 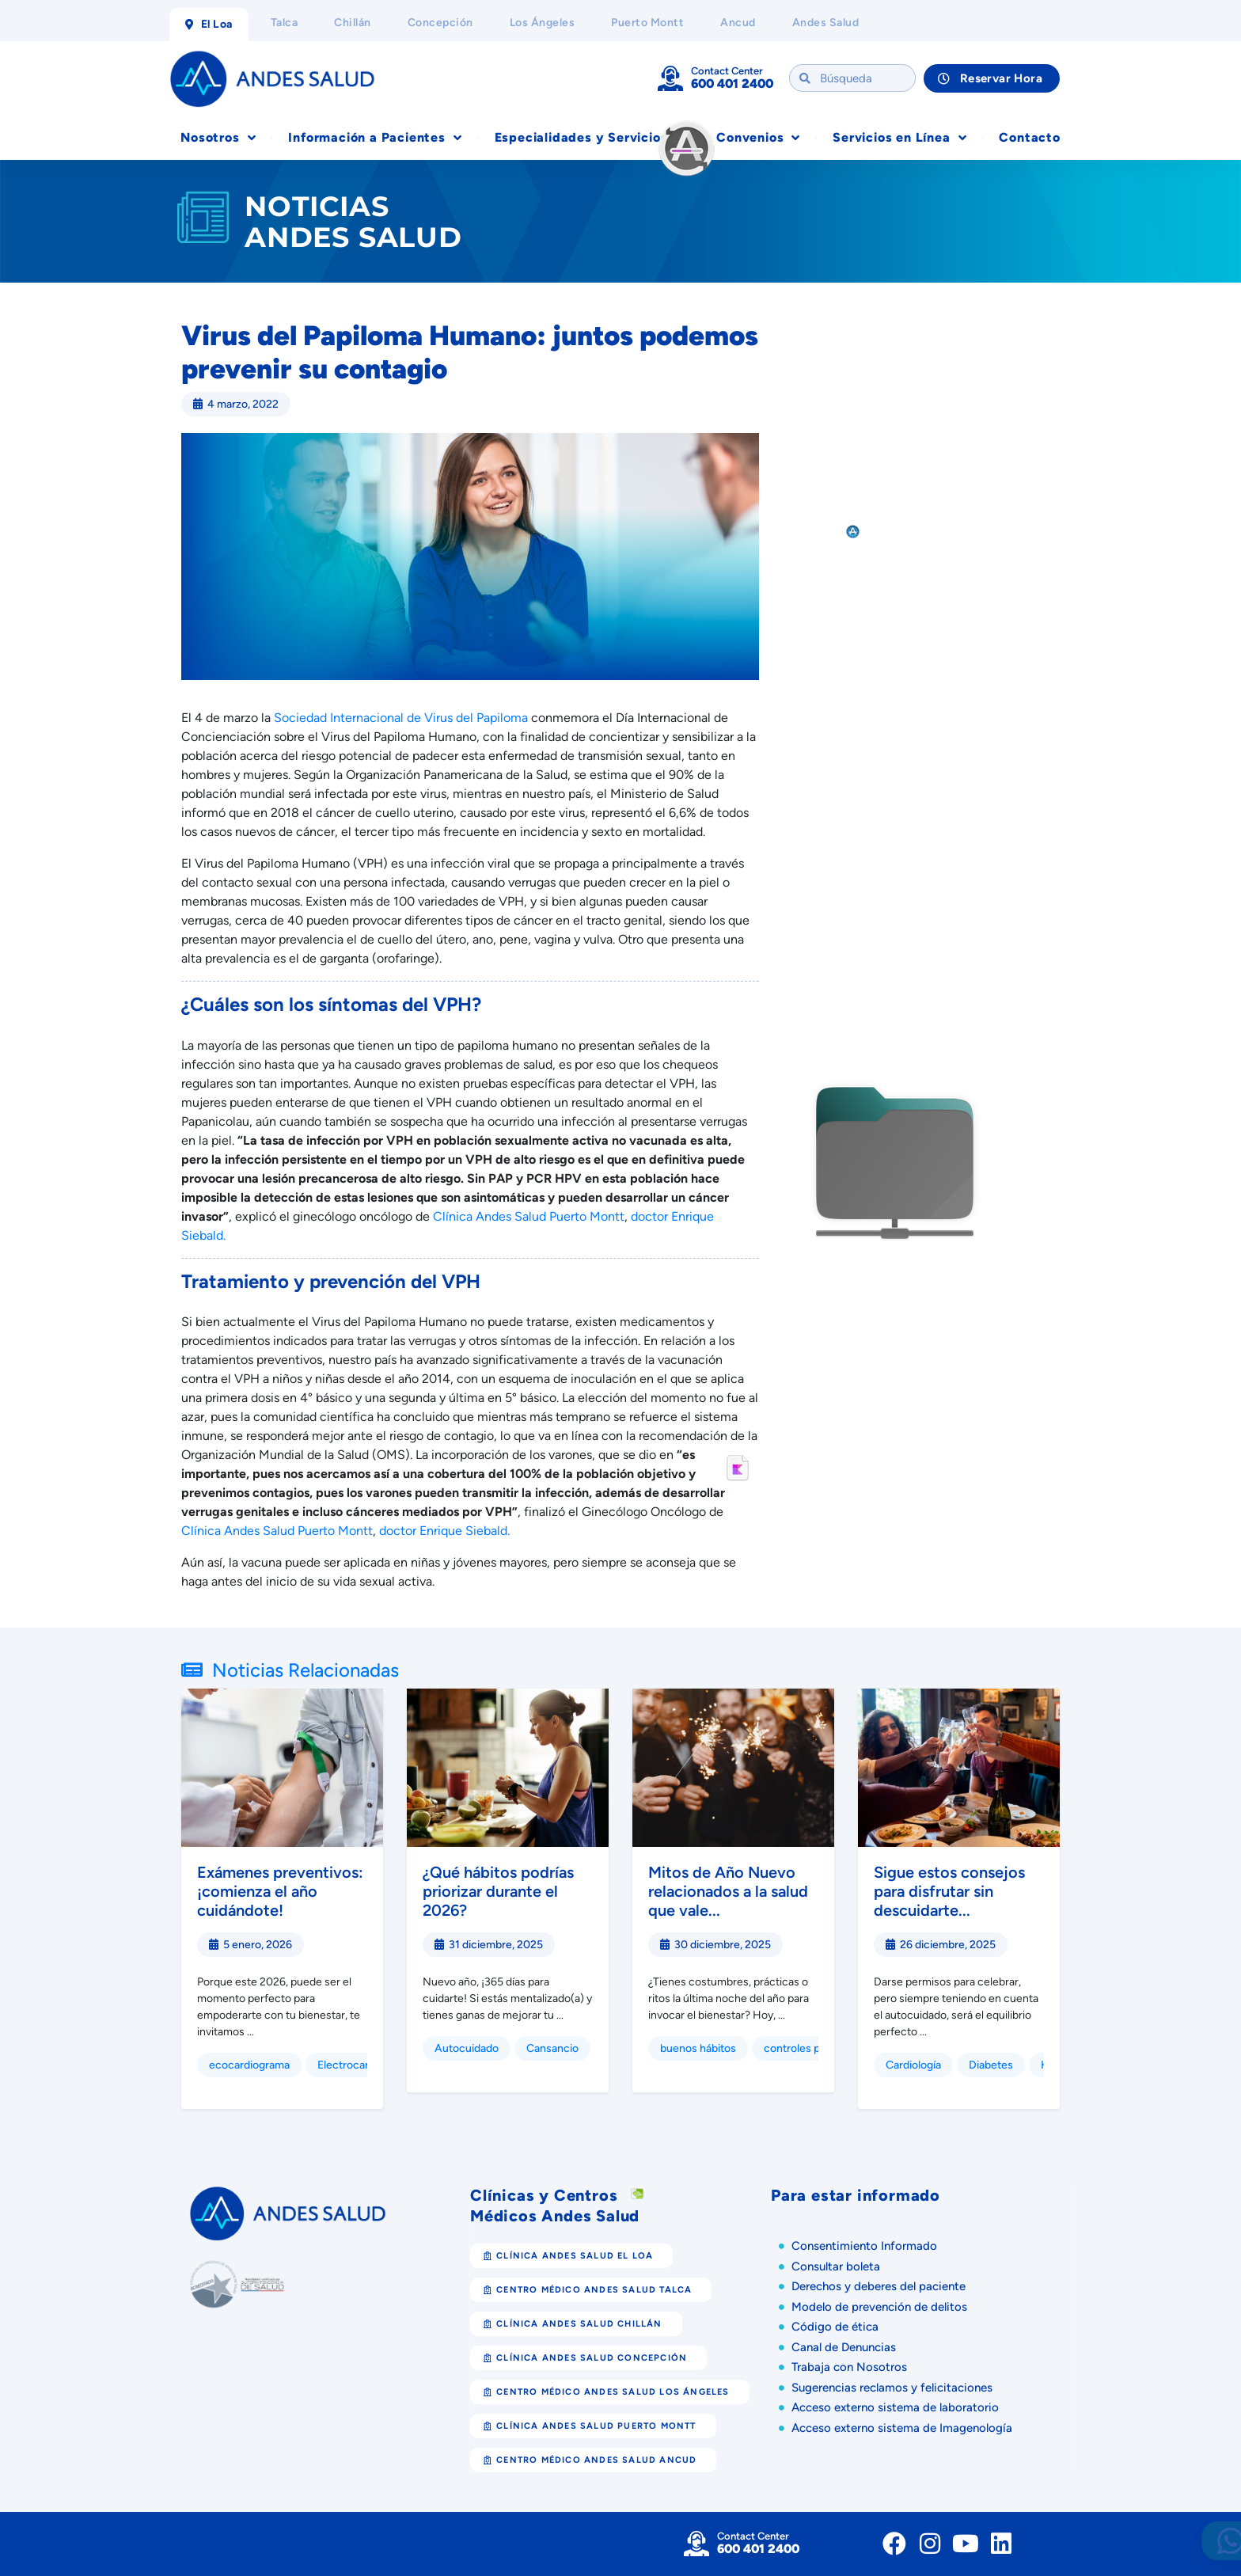 What do you see at coordinates (637, 2194) in the screenshot?
I see `open nvidia graphics settings` at bounding box center [637, 2194].